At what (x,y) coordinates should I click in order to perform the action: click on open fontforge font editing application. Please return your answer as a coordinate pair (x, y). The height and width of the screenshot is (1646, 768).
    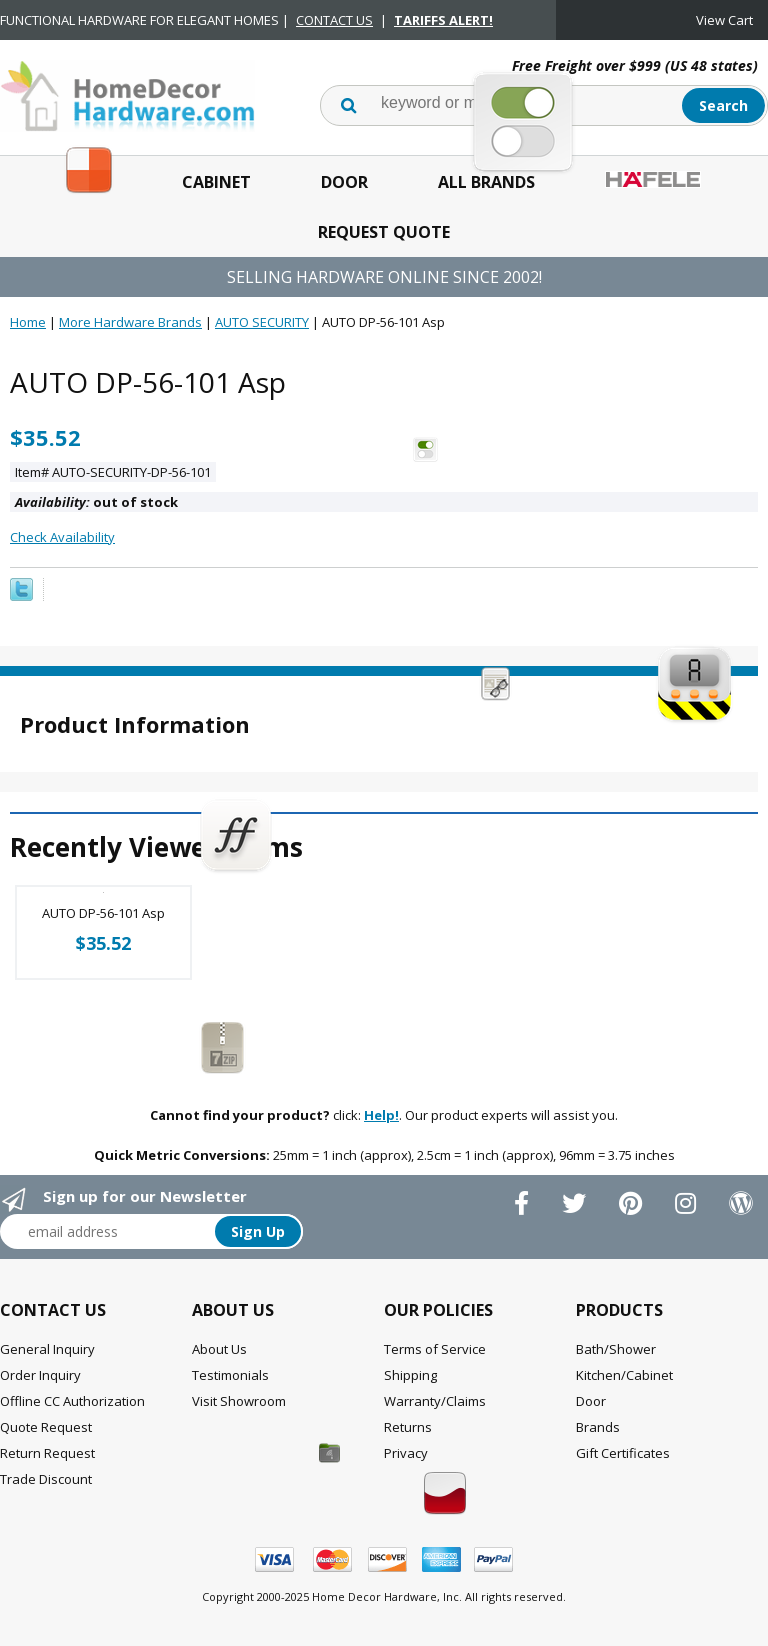
    Looking at the image, I should click on (236, 835).